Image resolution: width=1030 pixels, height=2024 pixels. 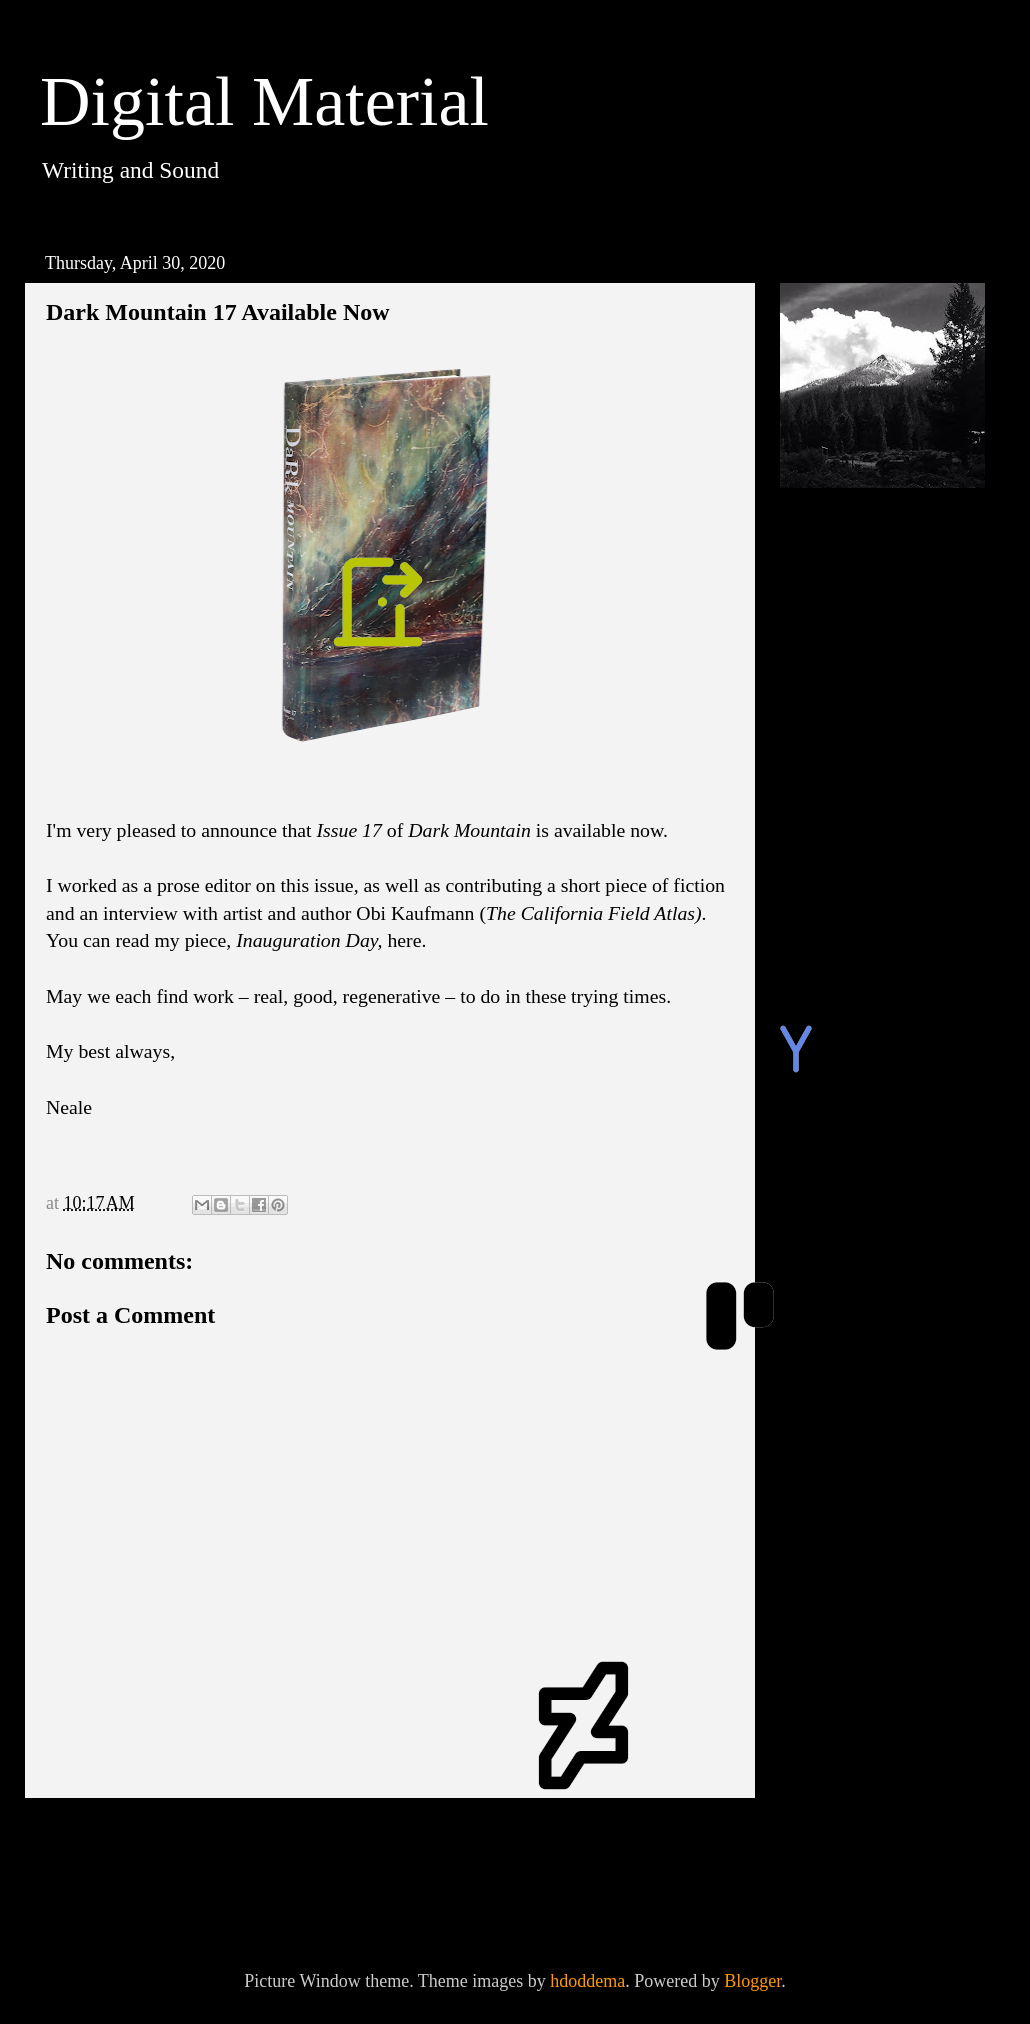 I want to click on switch to card view layout, so click(x=740, y=1316).